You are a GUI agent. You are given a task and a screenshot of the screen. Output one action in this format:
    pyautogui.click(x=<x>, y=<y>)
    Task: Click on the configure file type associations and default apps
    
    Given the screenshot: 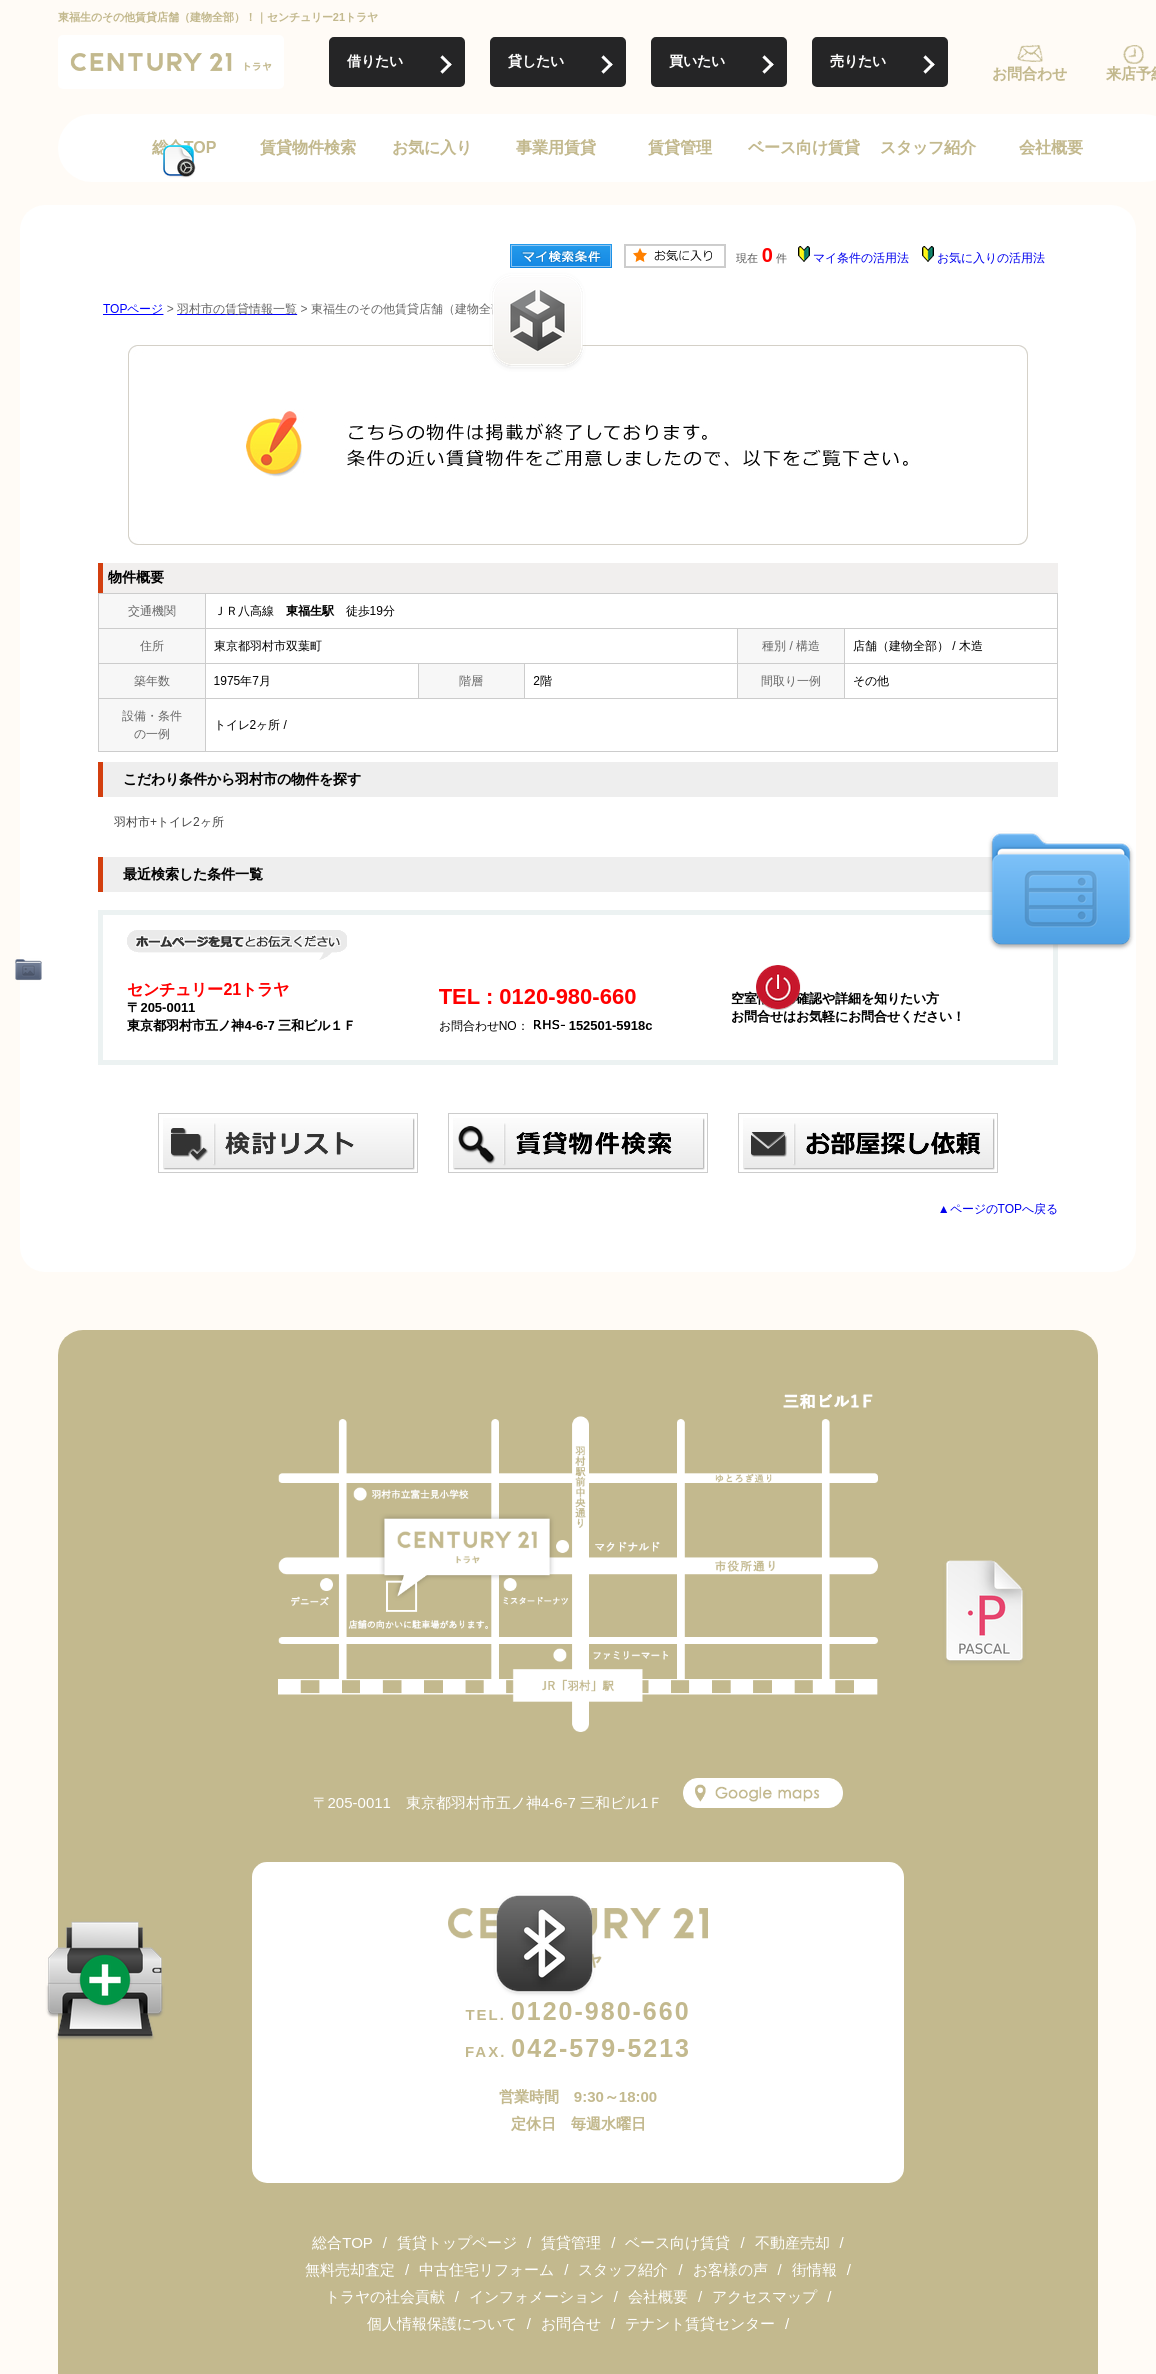 What is the action you would take?
    pyautogui.click(x=178, y=160)
    